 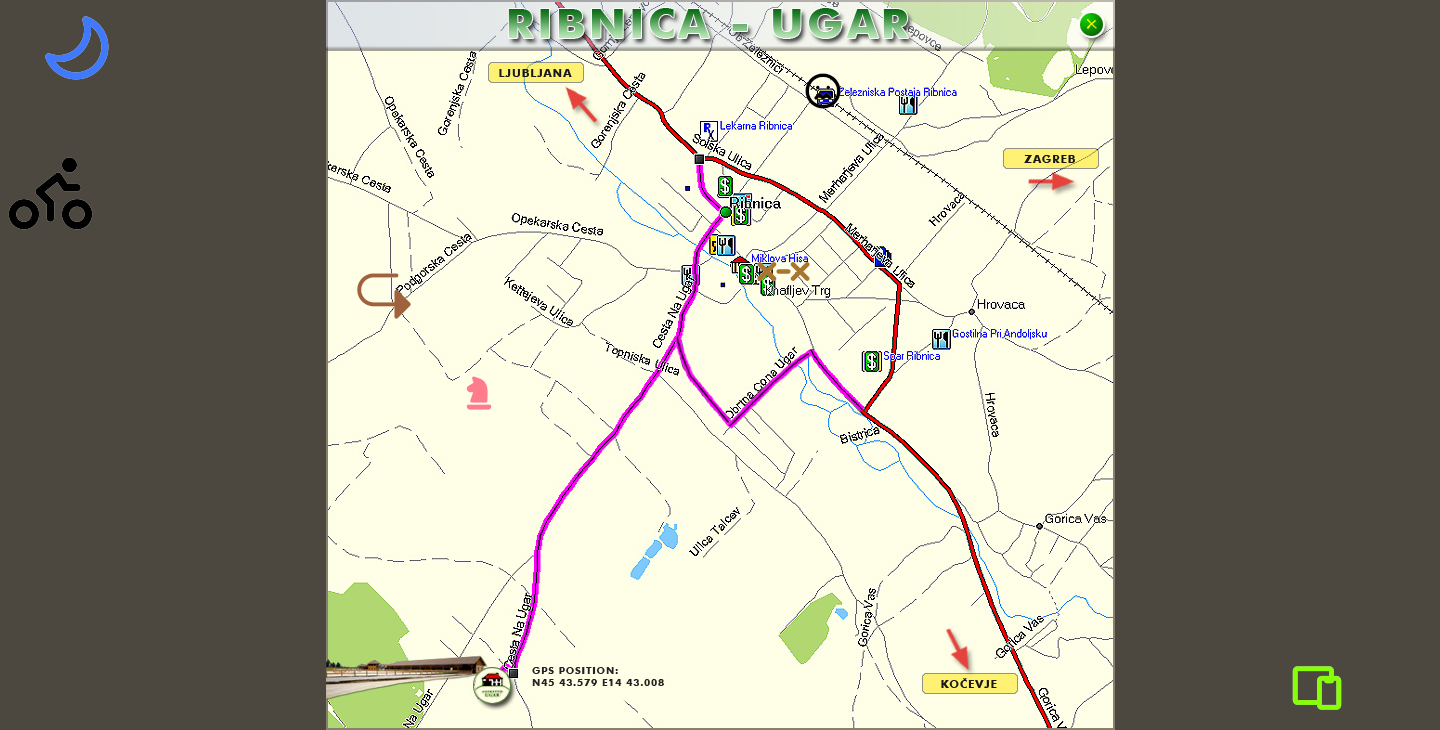 I want to click on indicates user is feeling anxious or nervous, so click(x=823, y=91).